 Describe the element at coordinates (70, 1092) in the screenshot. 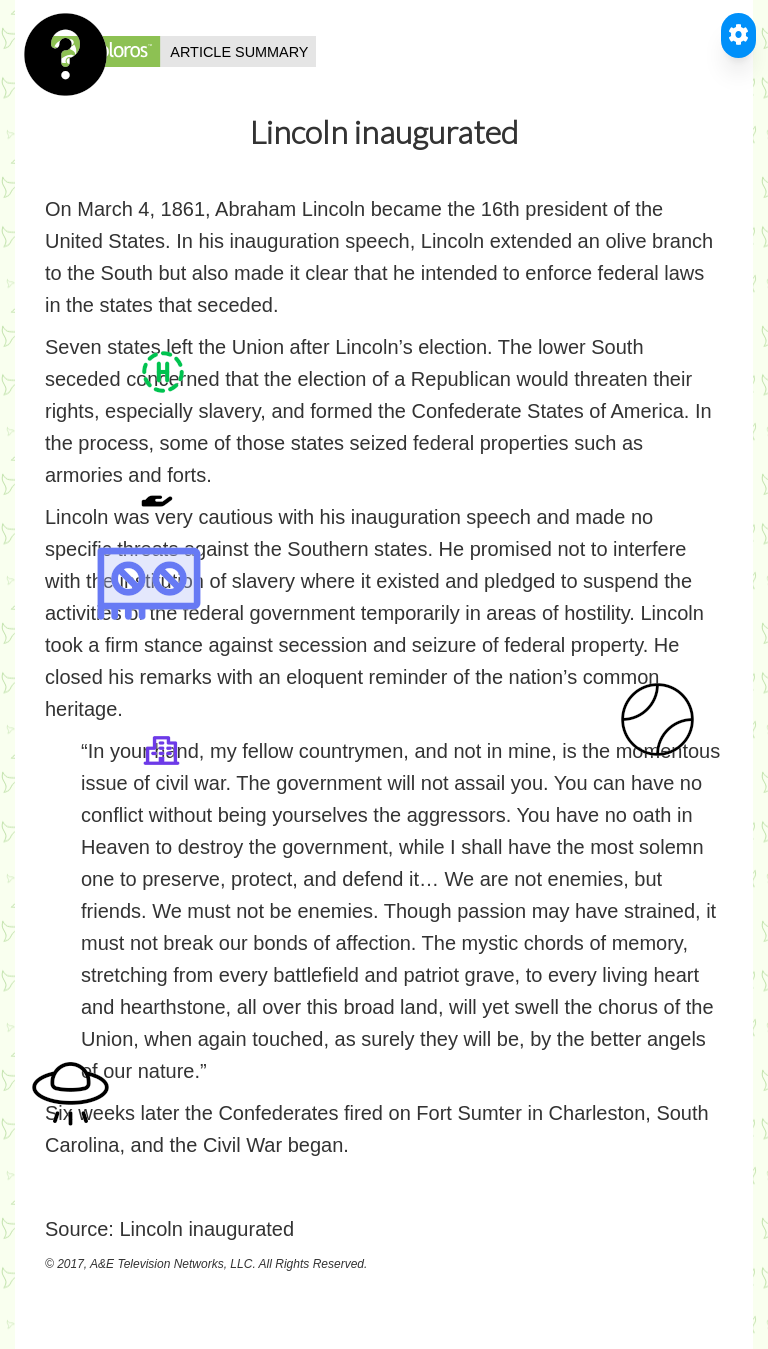

I see `access sci-fi or space-themed content` at that location.